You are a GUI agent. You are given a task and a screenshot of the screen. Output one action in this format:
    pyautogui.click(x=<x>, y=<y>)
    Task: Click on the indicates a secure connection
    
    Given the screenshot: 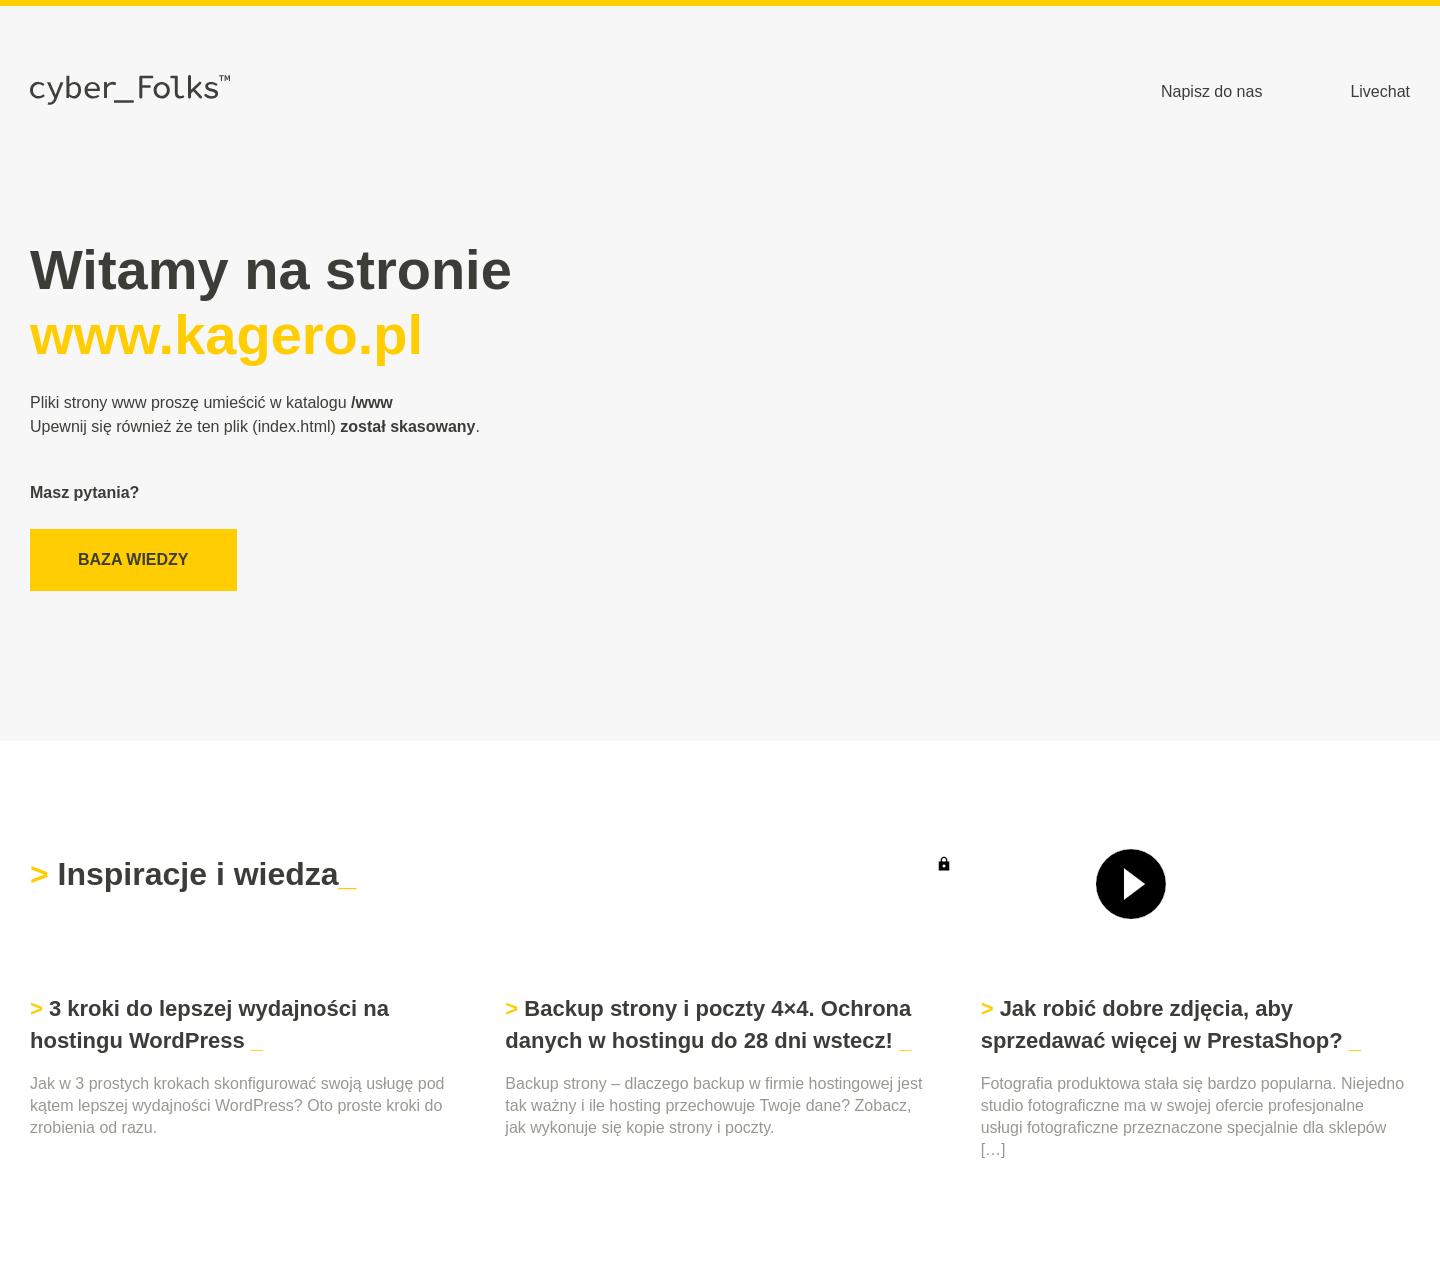 What is the action you would take?
    pyautogui.click(x=944, y=864)
    